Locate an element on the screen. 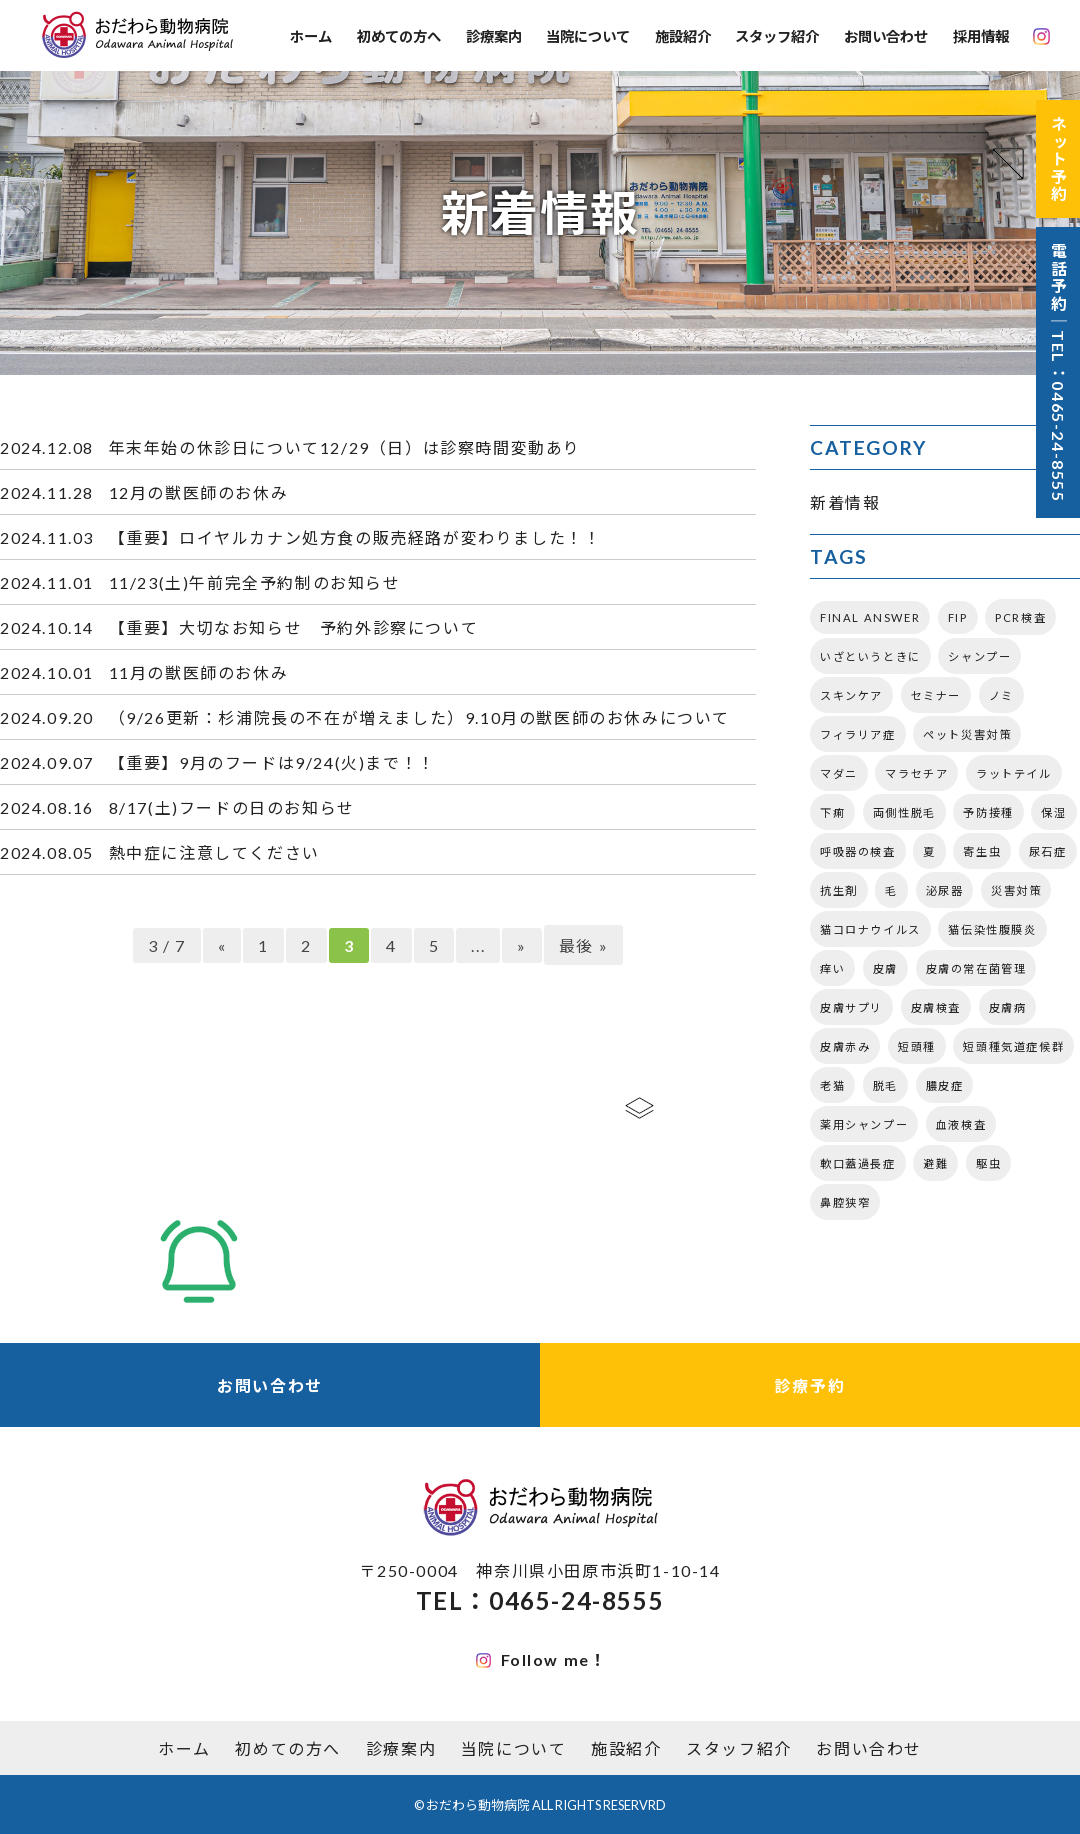 The height and width of the screenshot is (1834, 1080). invert current selection is located at coordinates (1008, 164).